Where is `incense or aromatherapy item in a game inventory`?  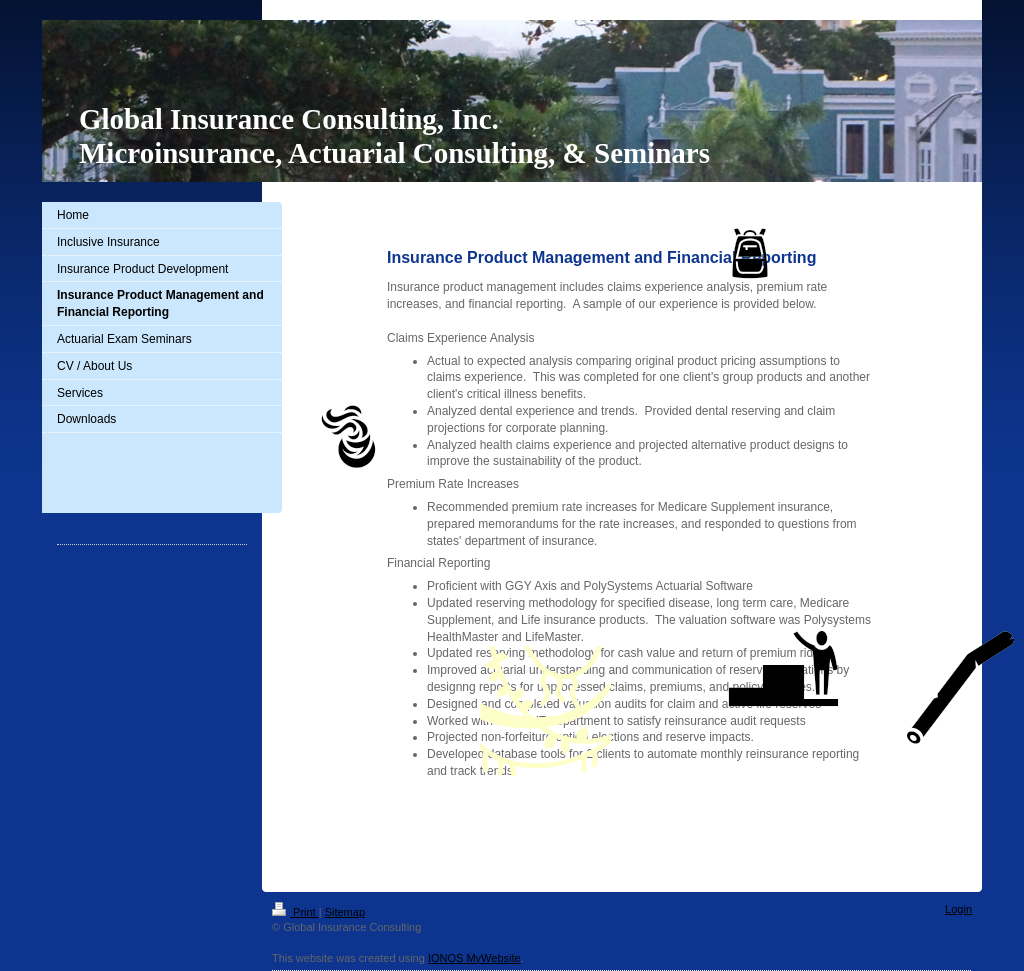
incense or aromatherapy item in a game inventory is located at coordinates (351, 437).